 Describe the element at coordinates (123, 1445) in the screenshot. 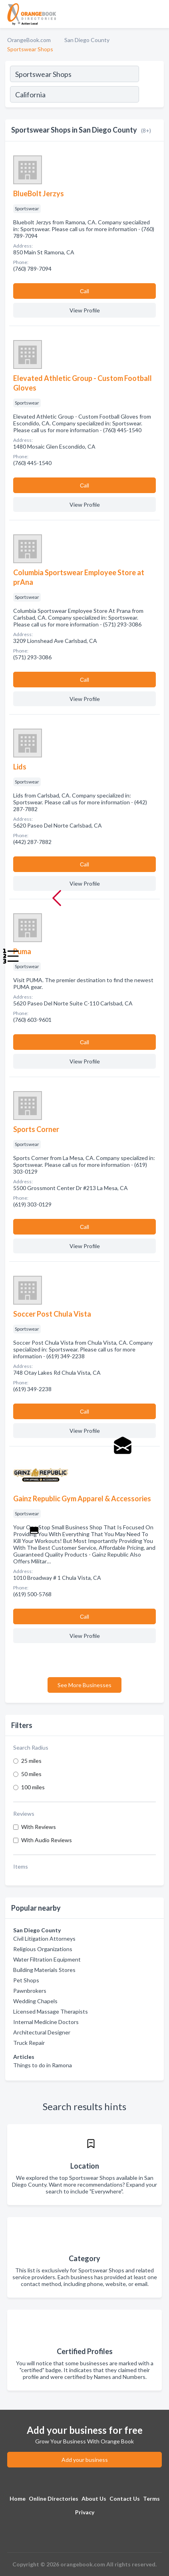

I see `view opened or read messages` at that location.